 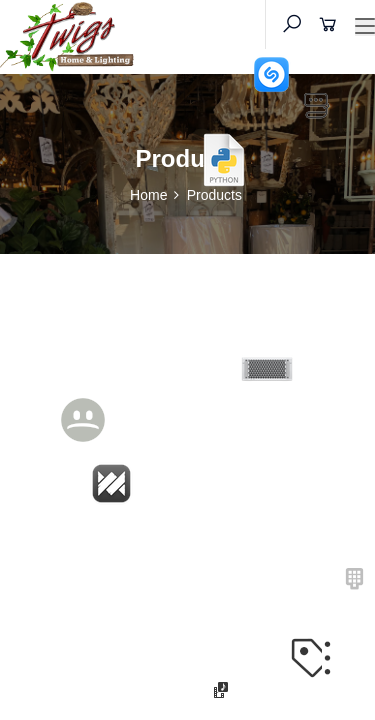 I want to click on generate a one-time password code, so click(x=317, y=106).